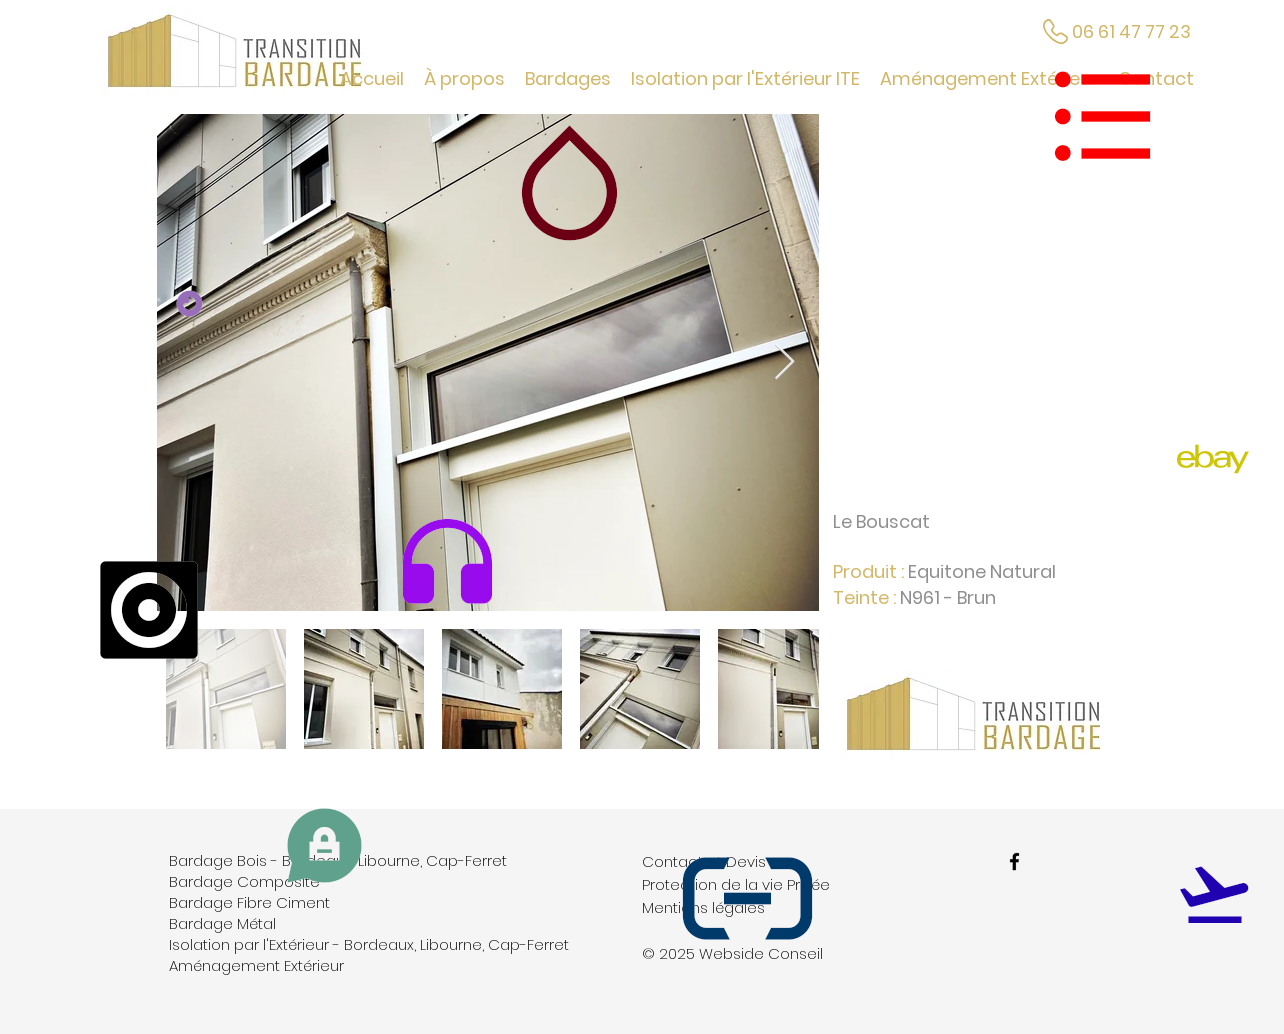  Describe the element at coordinates (324, 845) in the screenshot. I see `start a private or encrypted conversation` at that location.